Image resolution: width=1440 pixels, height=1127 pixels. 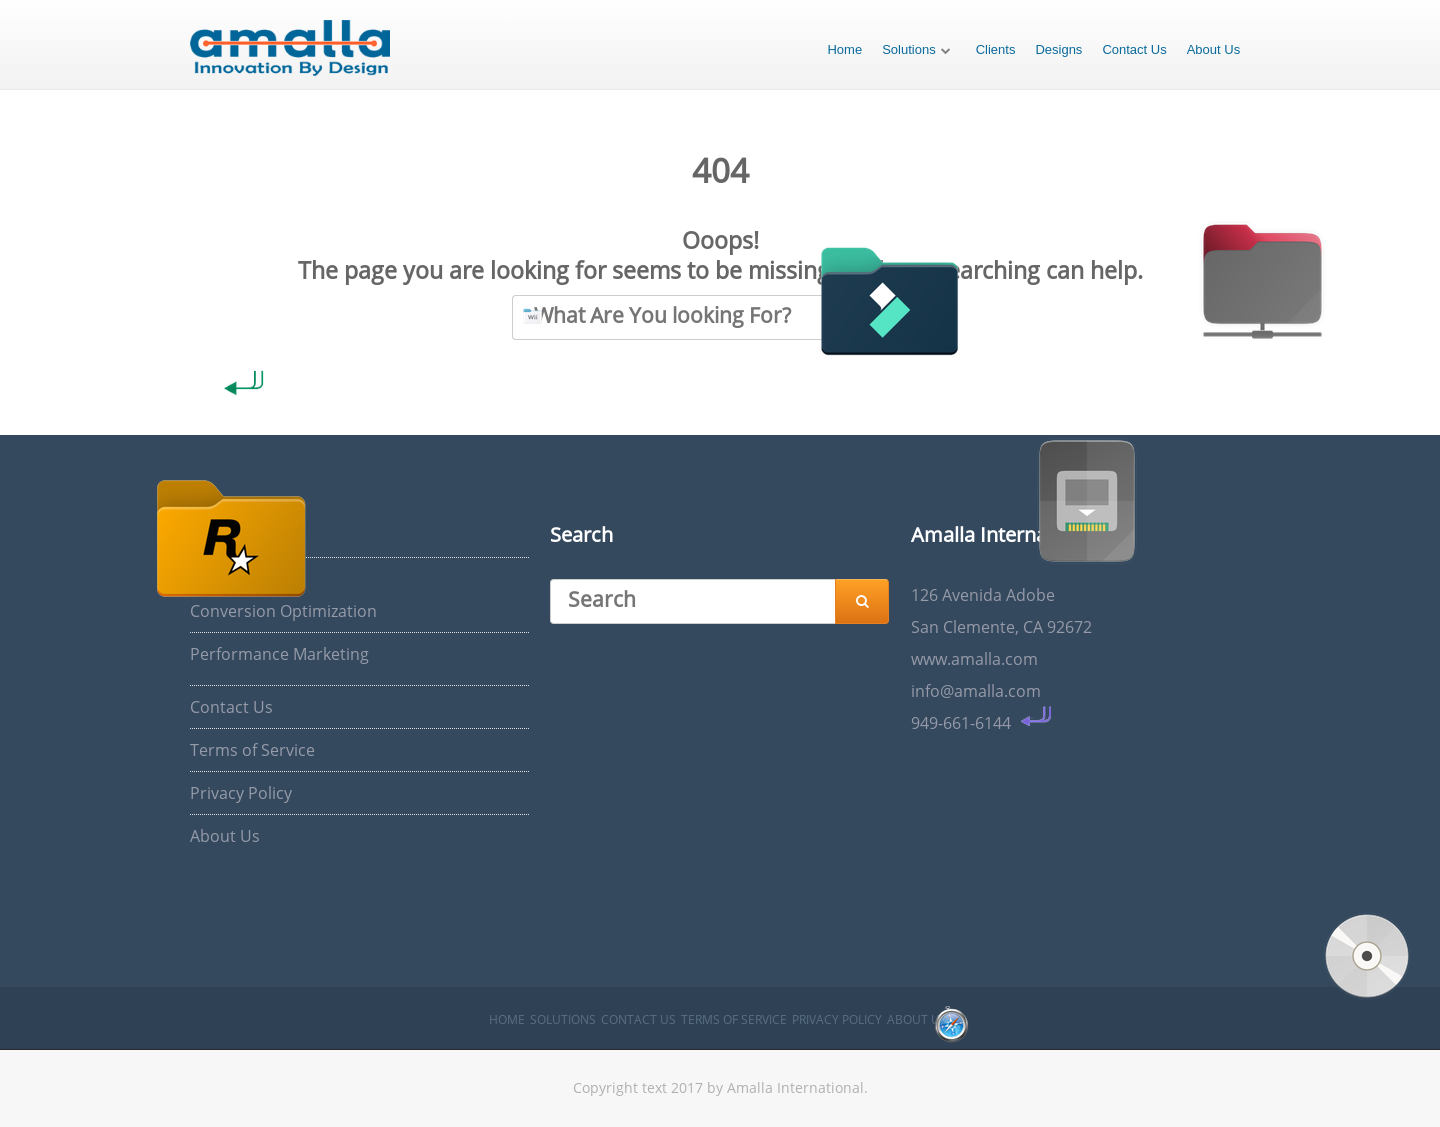 What do you see at coordinates (1035, 714) in the screenshot?
I see `reply to all recipients of an email` at bounding box center [1035, 714].